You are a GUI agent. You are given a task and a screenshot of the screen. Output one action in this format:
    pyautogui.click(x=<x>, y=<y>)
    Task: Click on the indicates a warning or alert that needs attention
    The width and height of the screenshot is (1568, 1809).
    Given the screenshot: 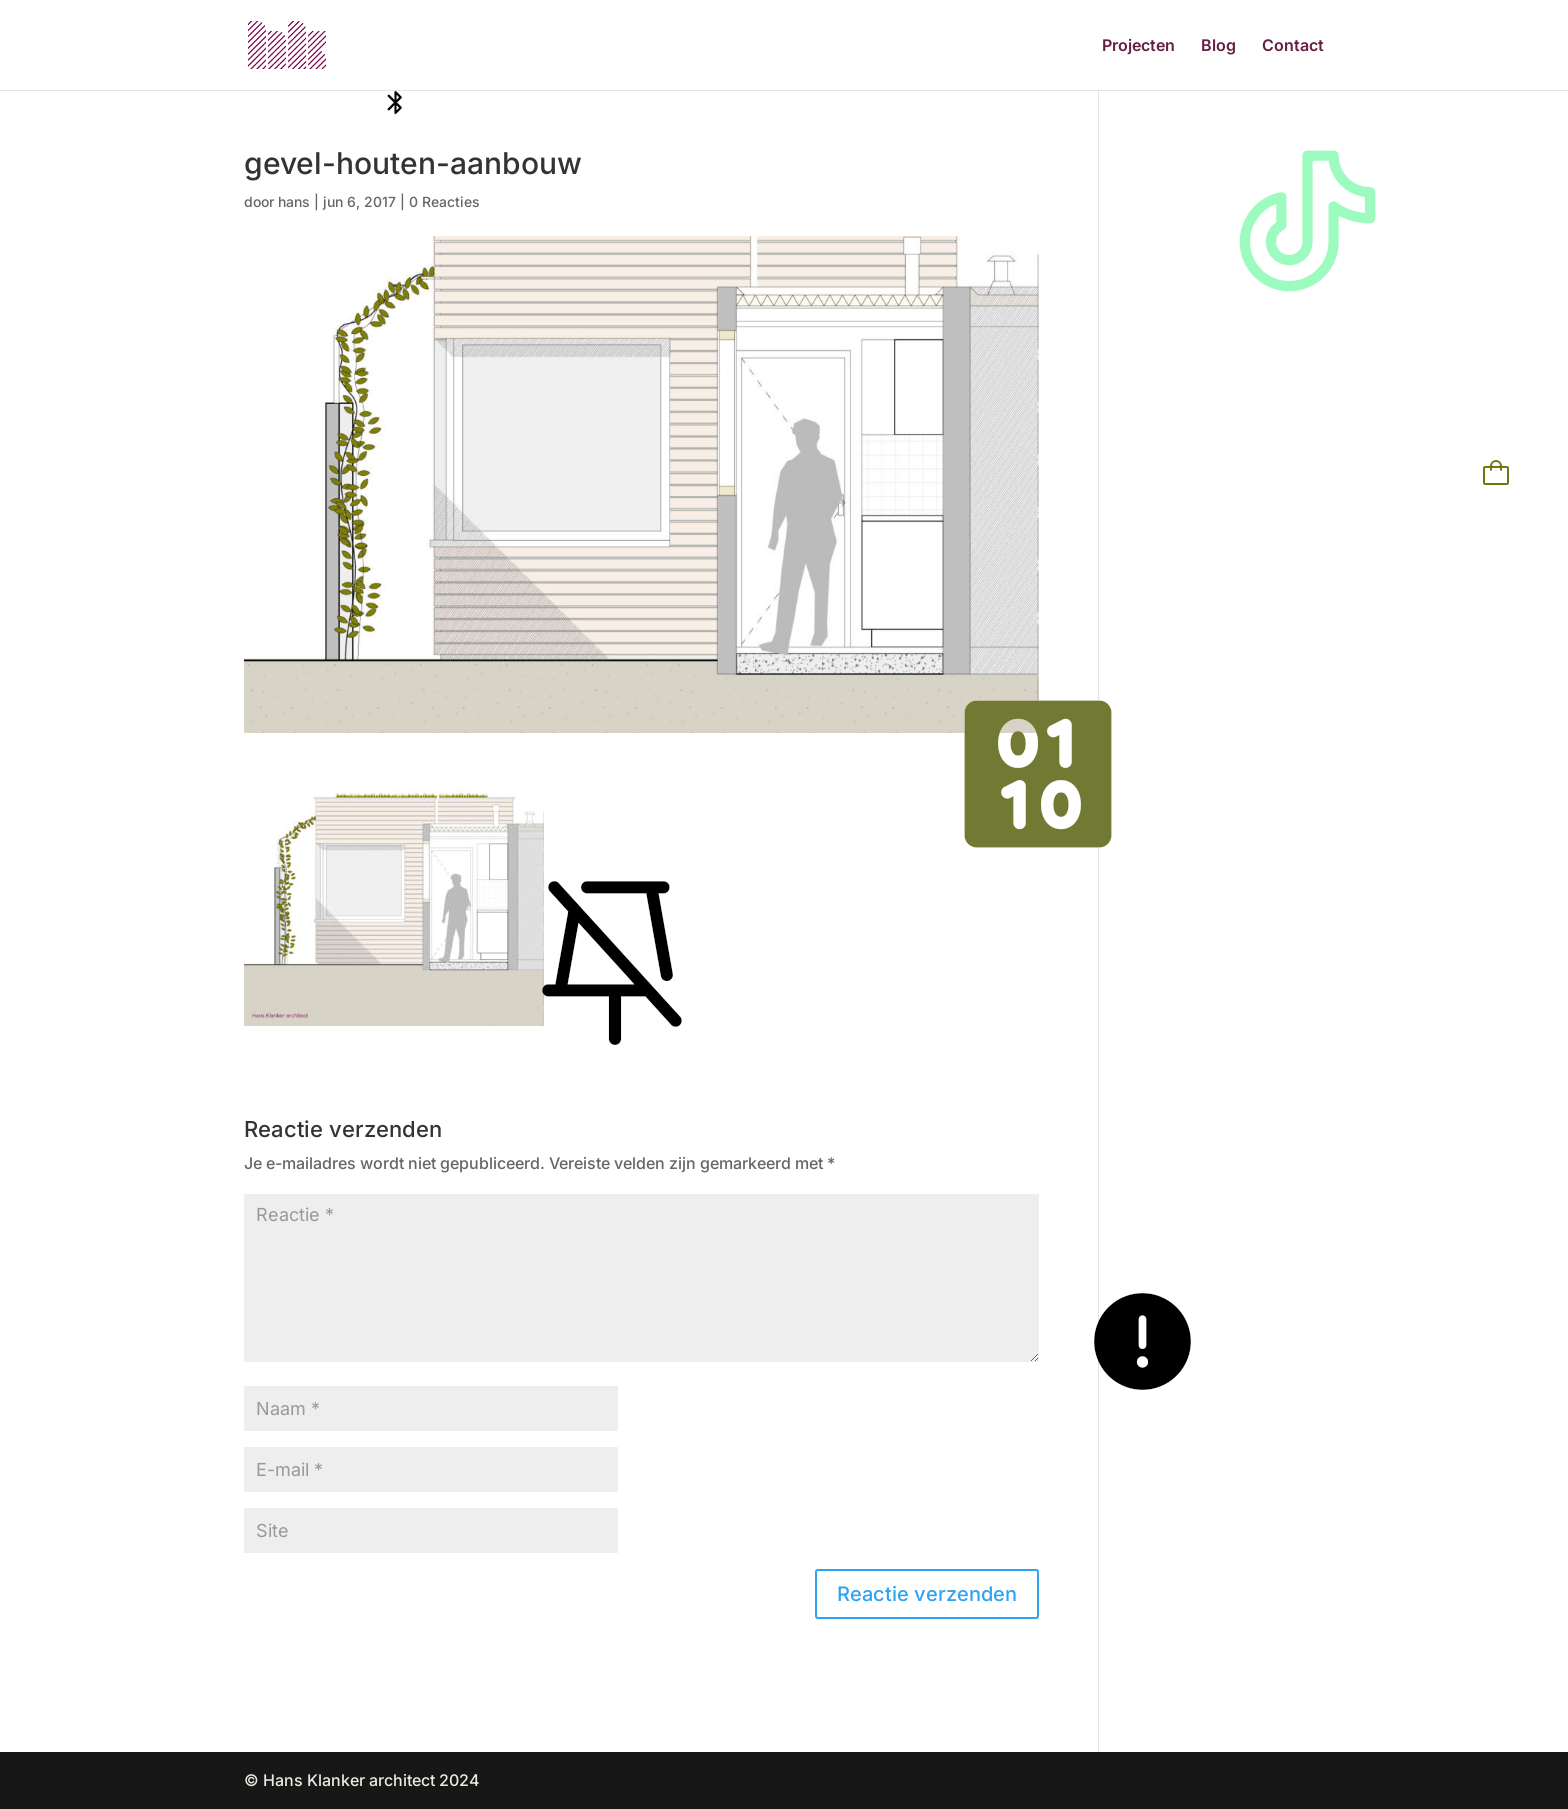 What is the action you would take?
    pyautogui.click(x=1142, y=1341)
    